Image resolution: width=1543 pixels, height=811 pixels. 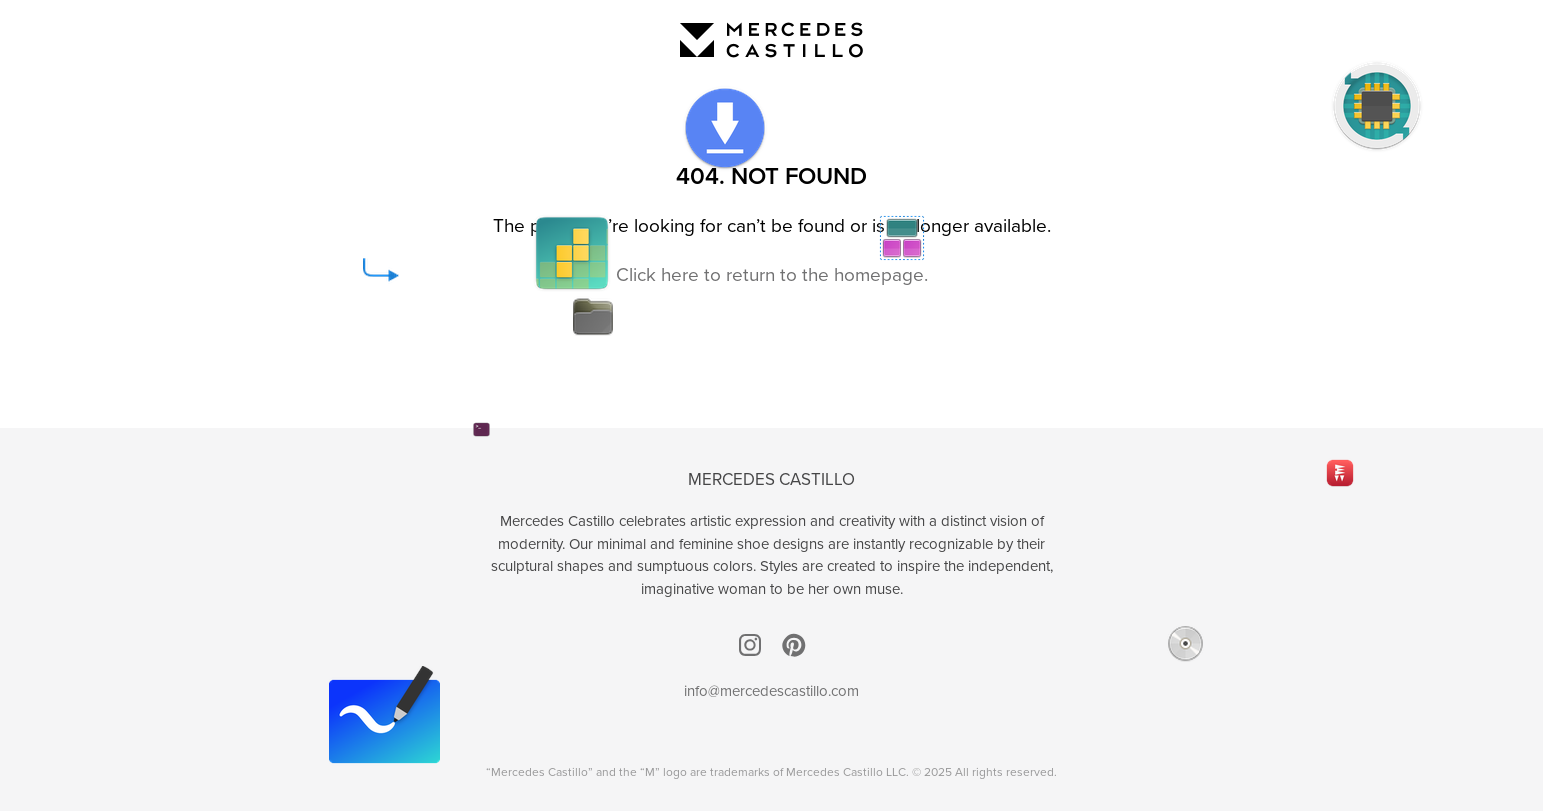 What do you see at coordinates (381, 267) in the screenshot?
I see `forward this email to another recipient` at bounding box center [381, 267].